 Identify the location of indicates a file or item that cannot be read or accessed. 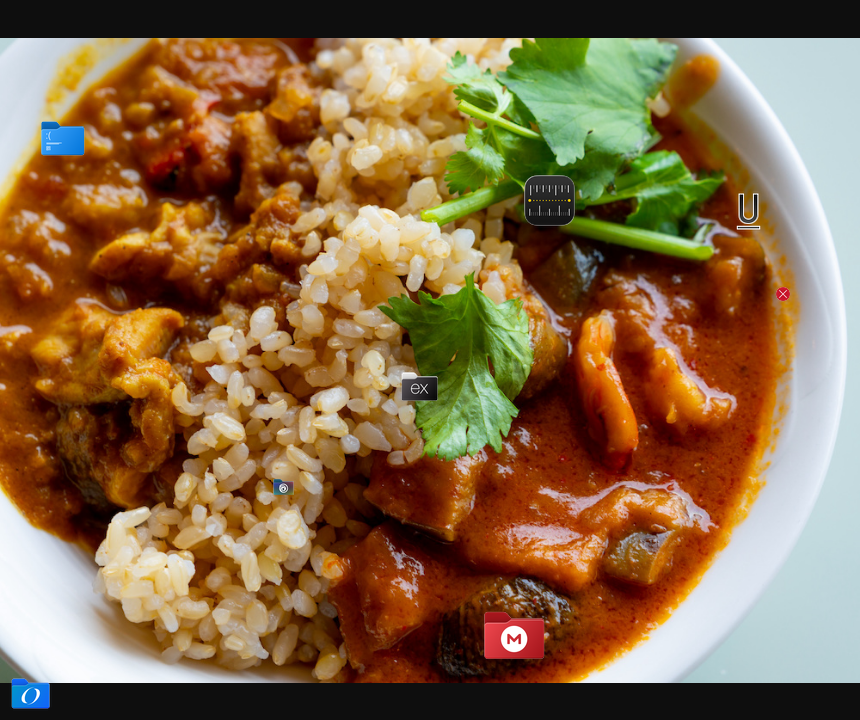
(783, 294).